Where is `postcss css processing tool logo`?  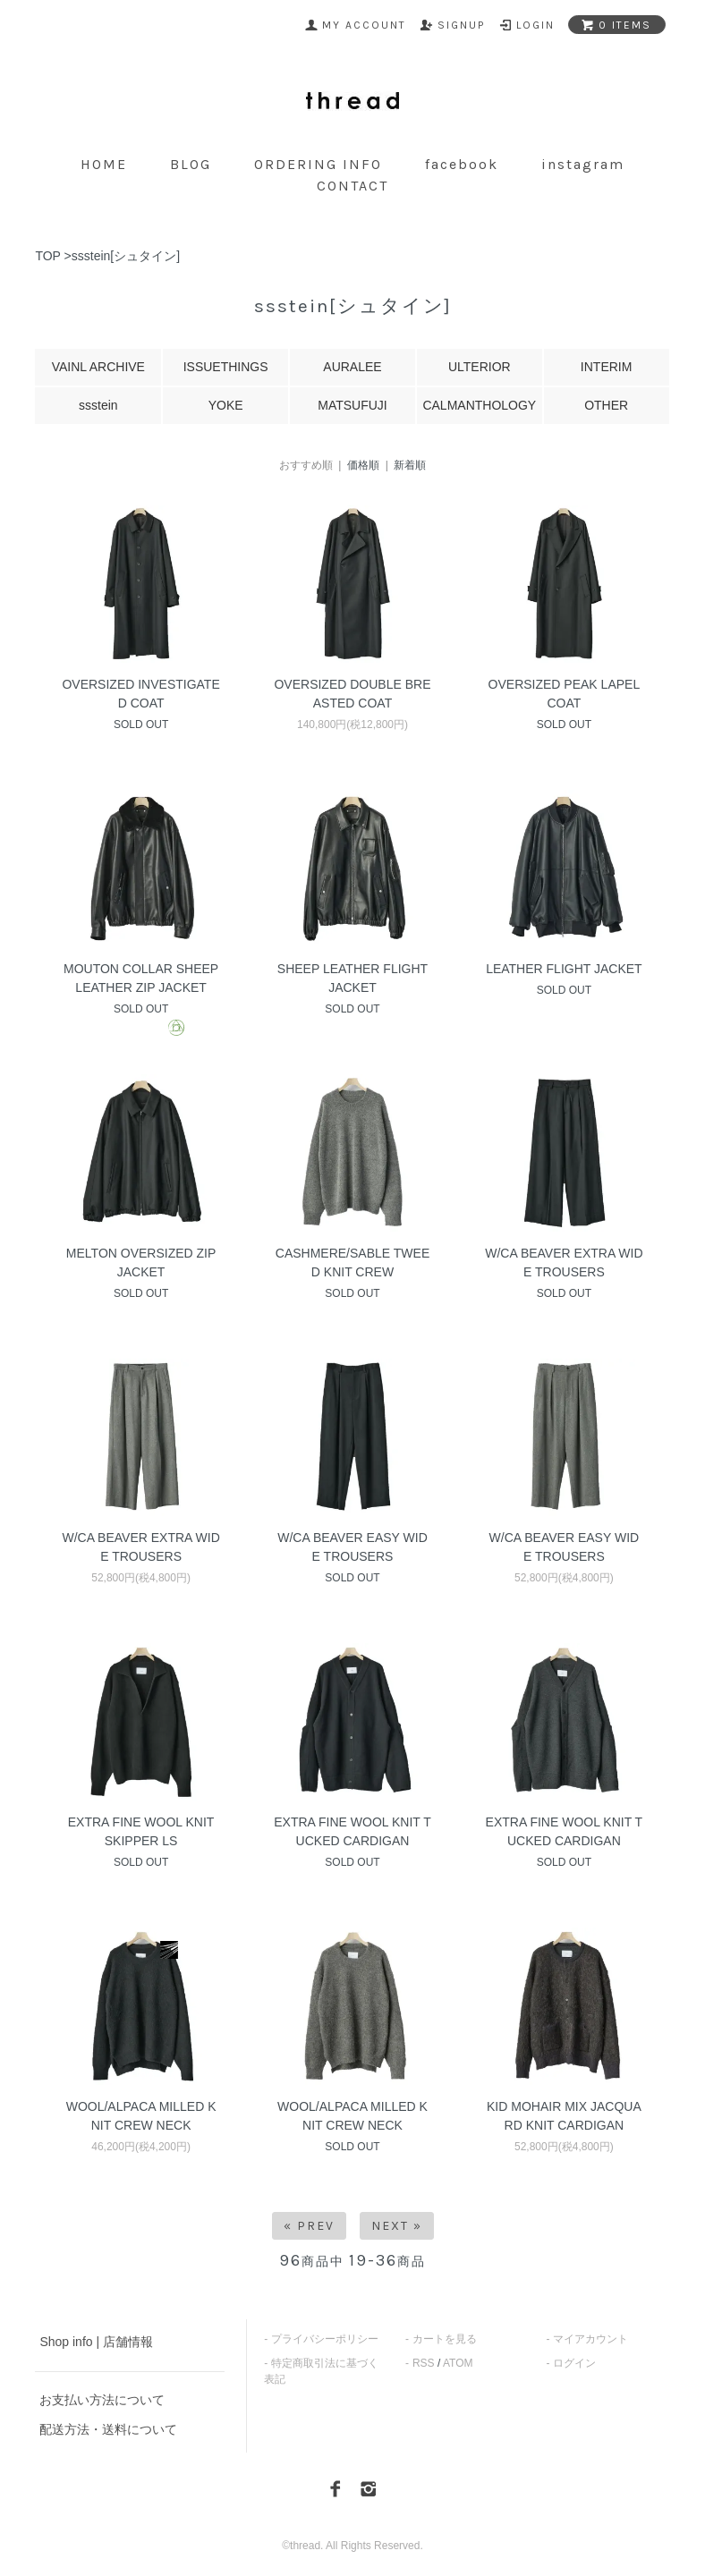 postcss css processing tool logo is located at coordinates (176, 1028).